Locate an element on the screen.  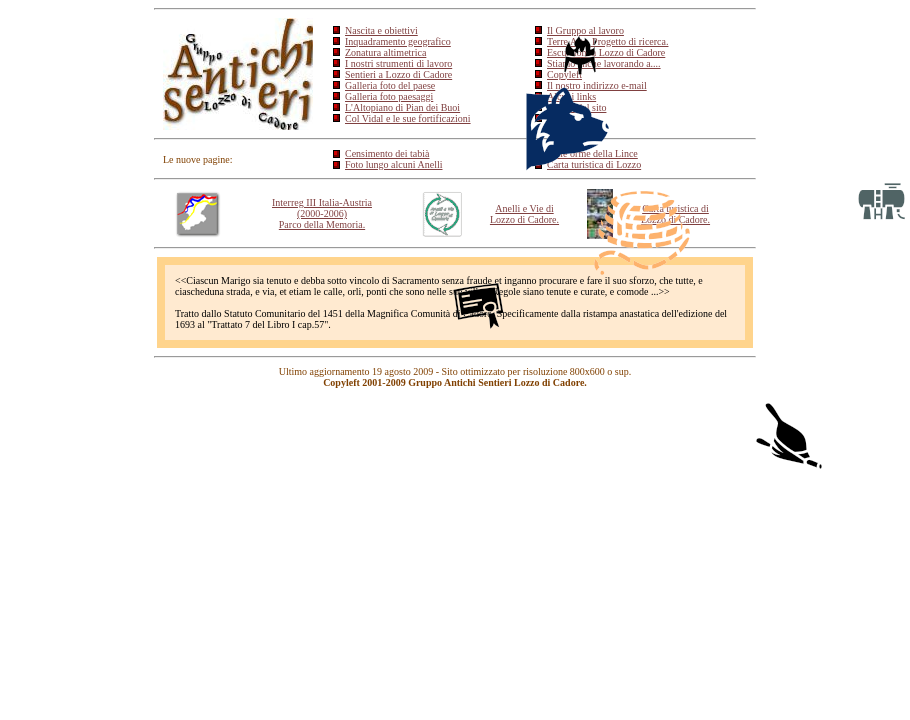
view fuel tank status or capacity is located at coordinates (881, 195).